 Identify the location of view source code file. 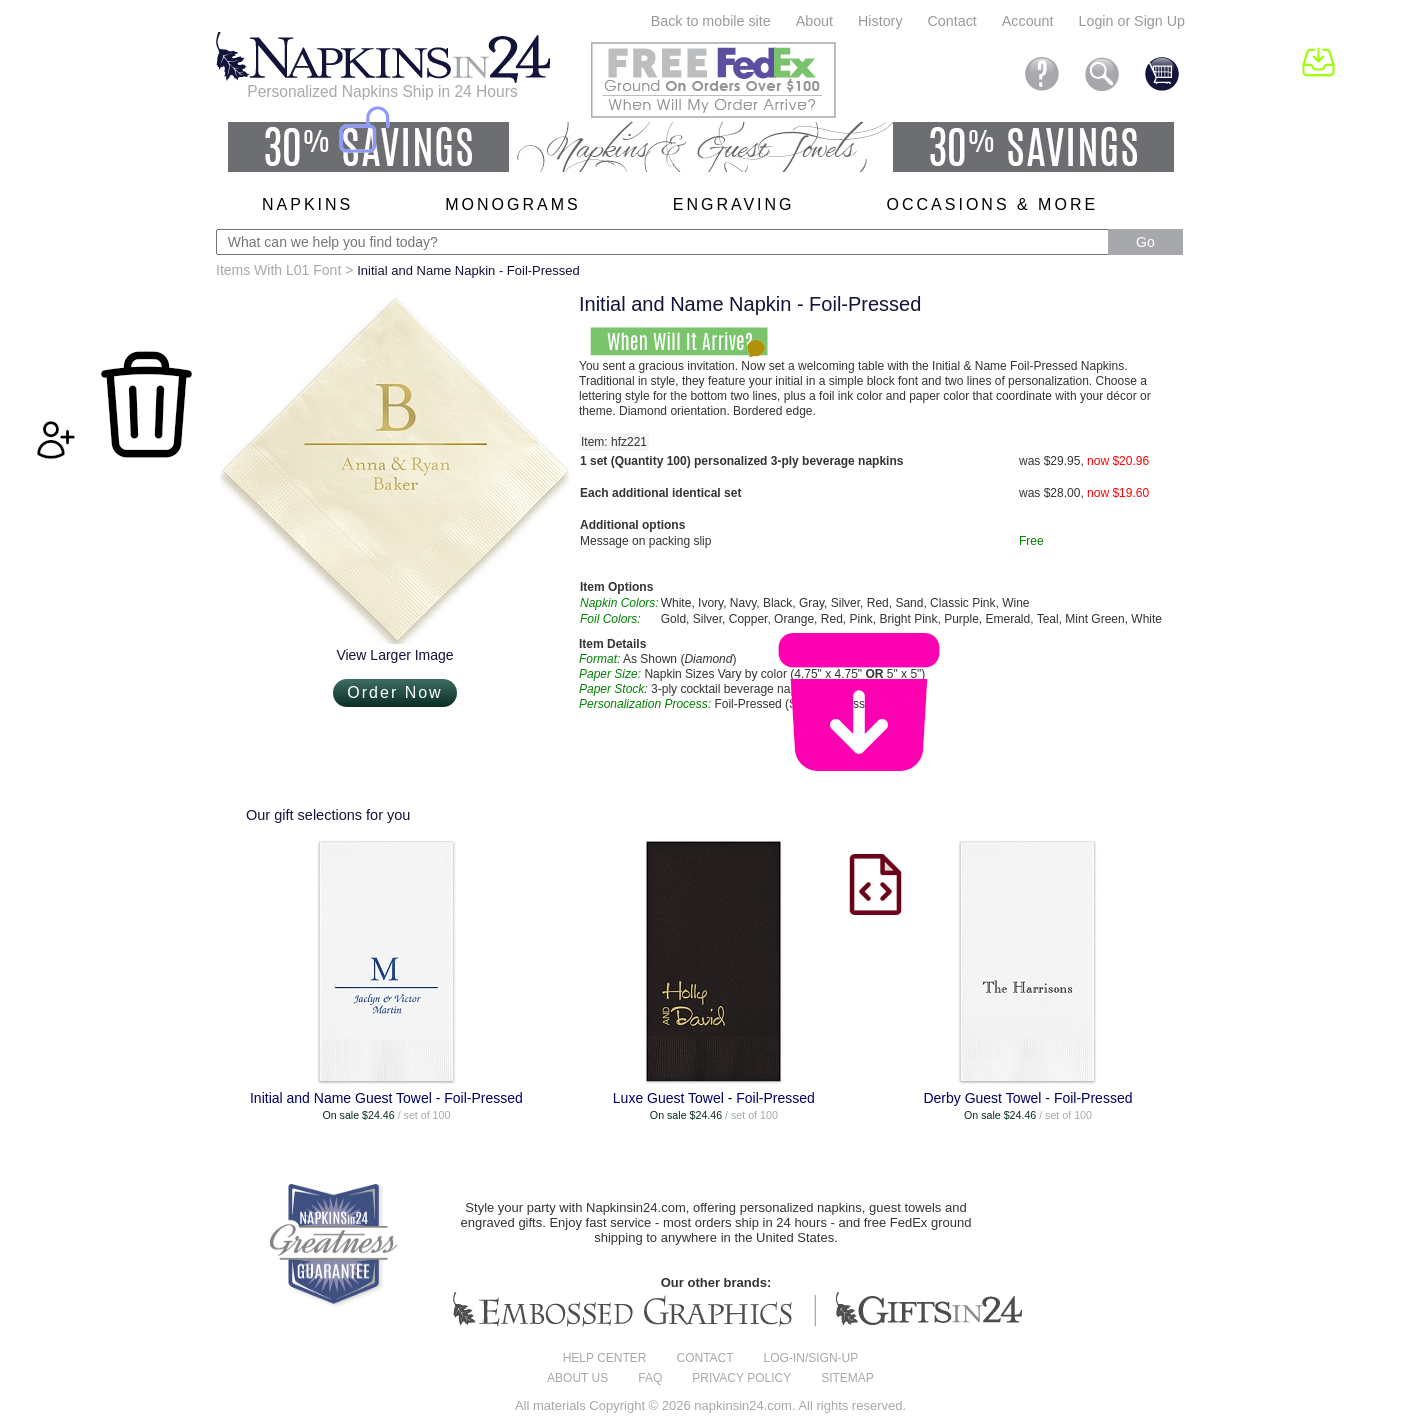
(875, 884).